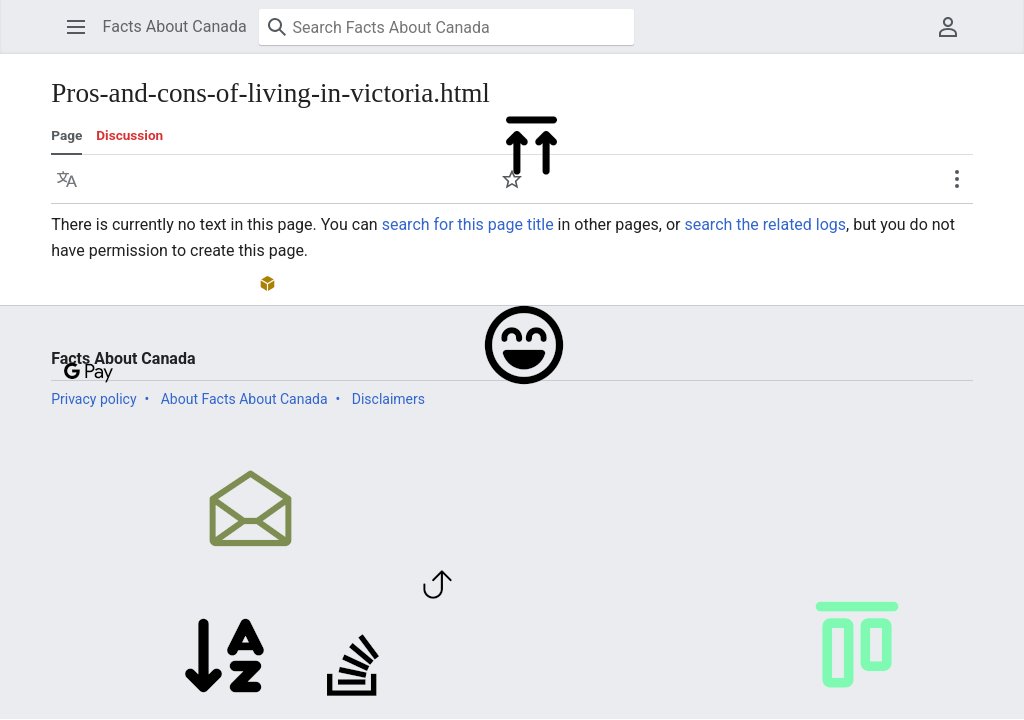 The height and width of the screenshot is (720, 1024). I want to click on visit stack overflow website, so click(353, 665).